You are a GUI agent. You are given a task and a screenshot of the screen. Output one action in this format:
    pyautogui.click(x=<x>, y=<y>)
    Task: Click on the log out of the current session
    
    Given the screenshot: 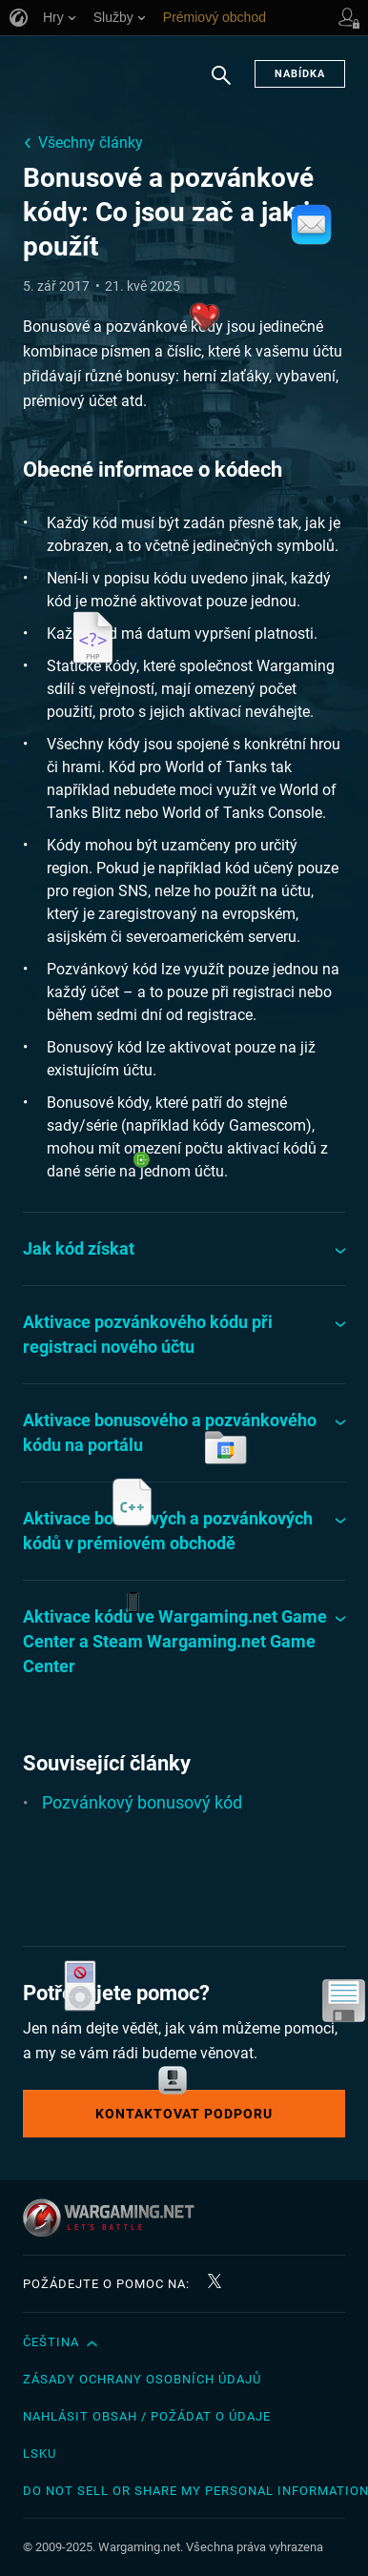 What is the action you would take?
    pyautogui.click(x=141, y=1159)
    